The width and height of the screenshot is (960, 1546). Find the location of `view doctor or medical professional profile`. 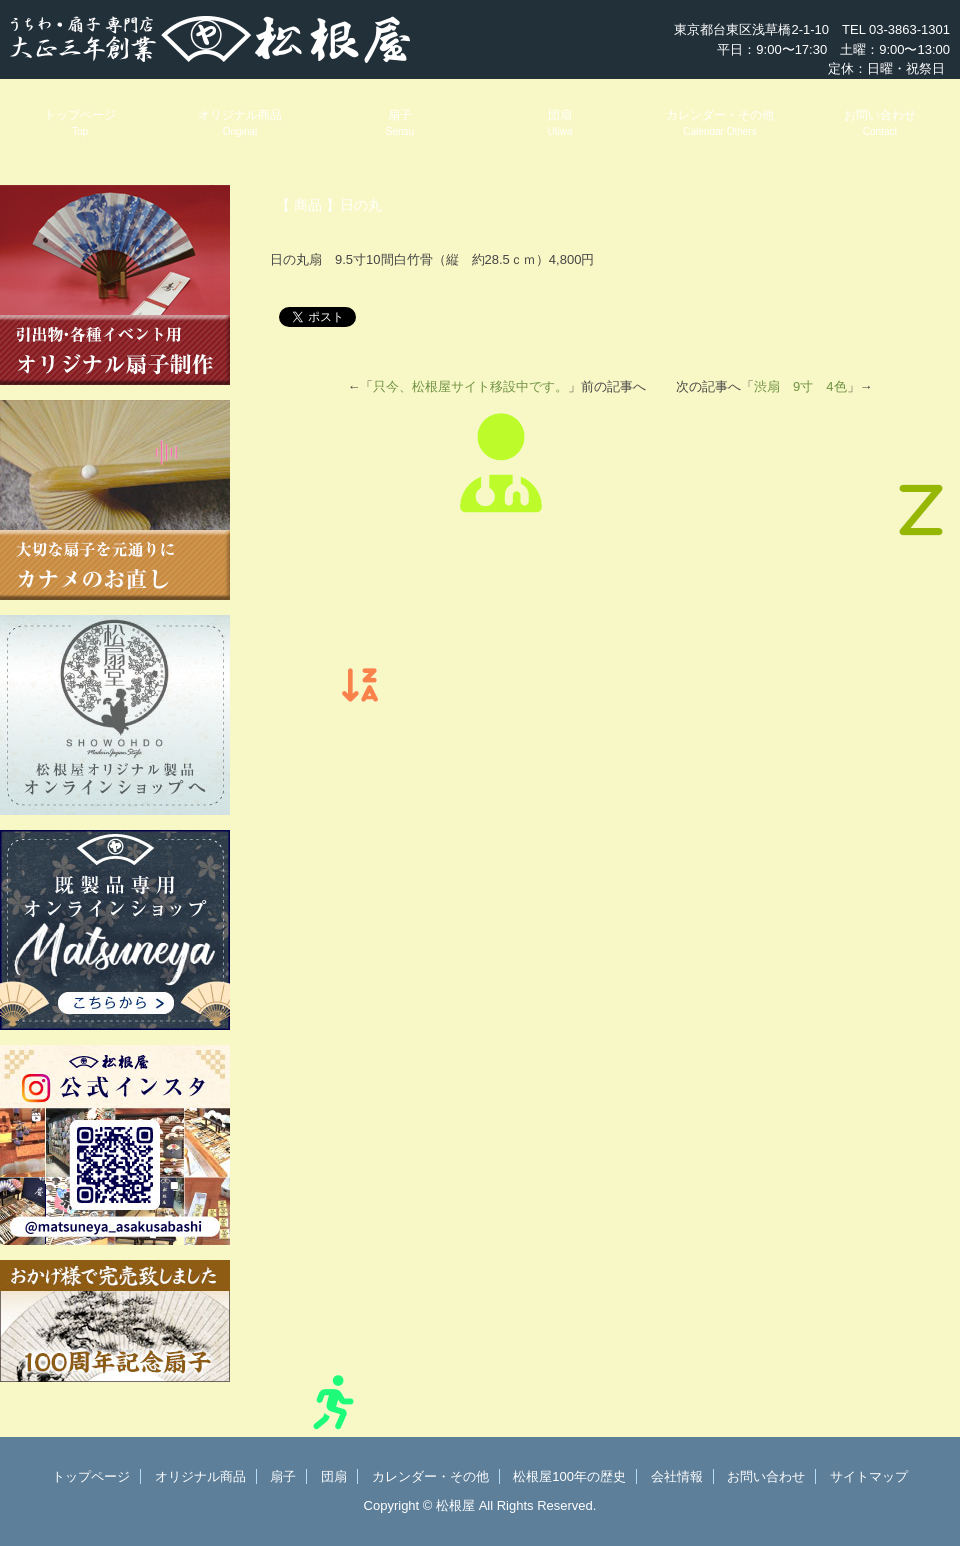

view doctor or medical professional profile is located at coordinates (501, 462).